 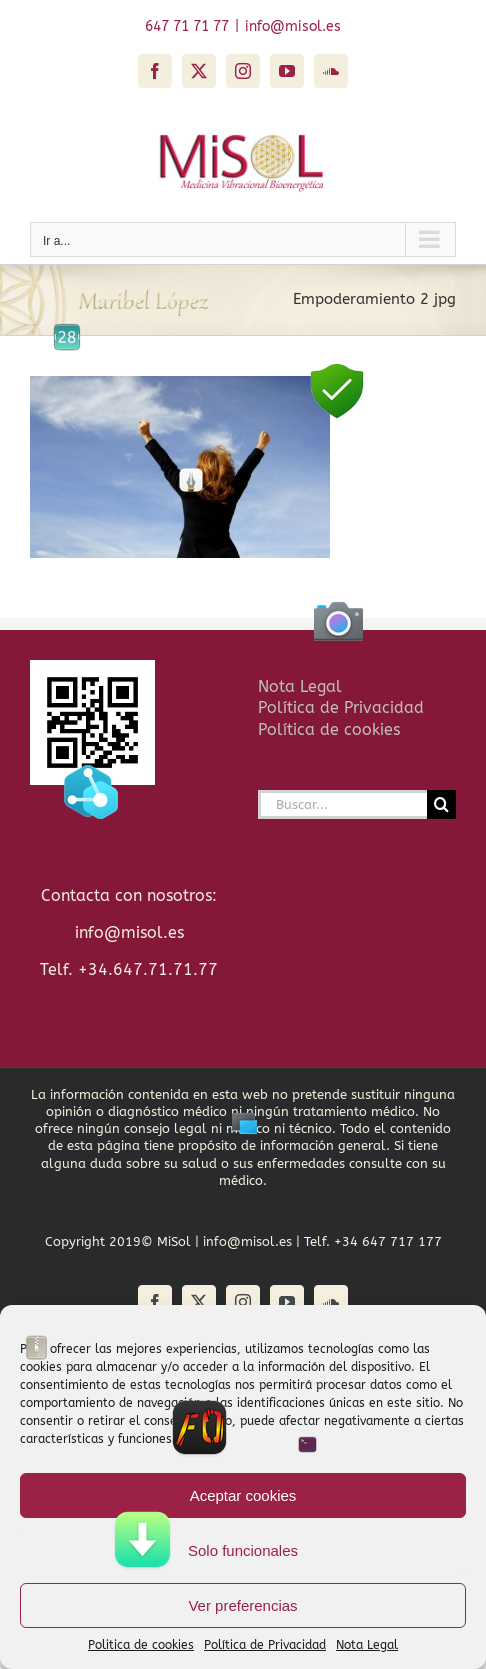 I want to click on launch the flatout racing game, so click(x=199, y=1427).